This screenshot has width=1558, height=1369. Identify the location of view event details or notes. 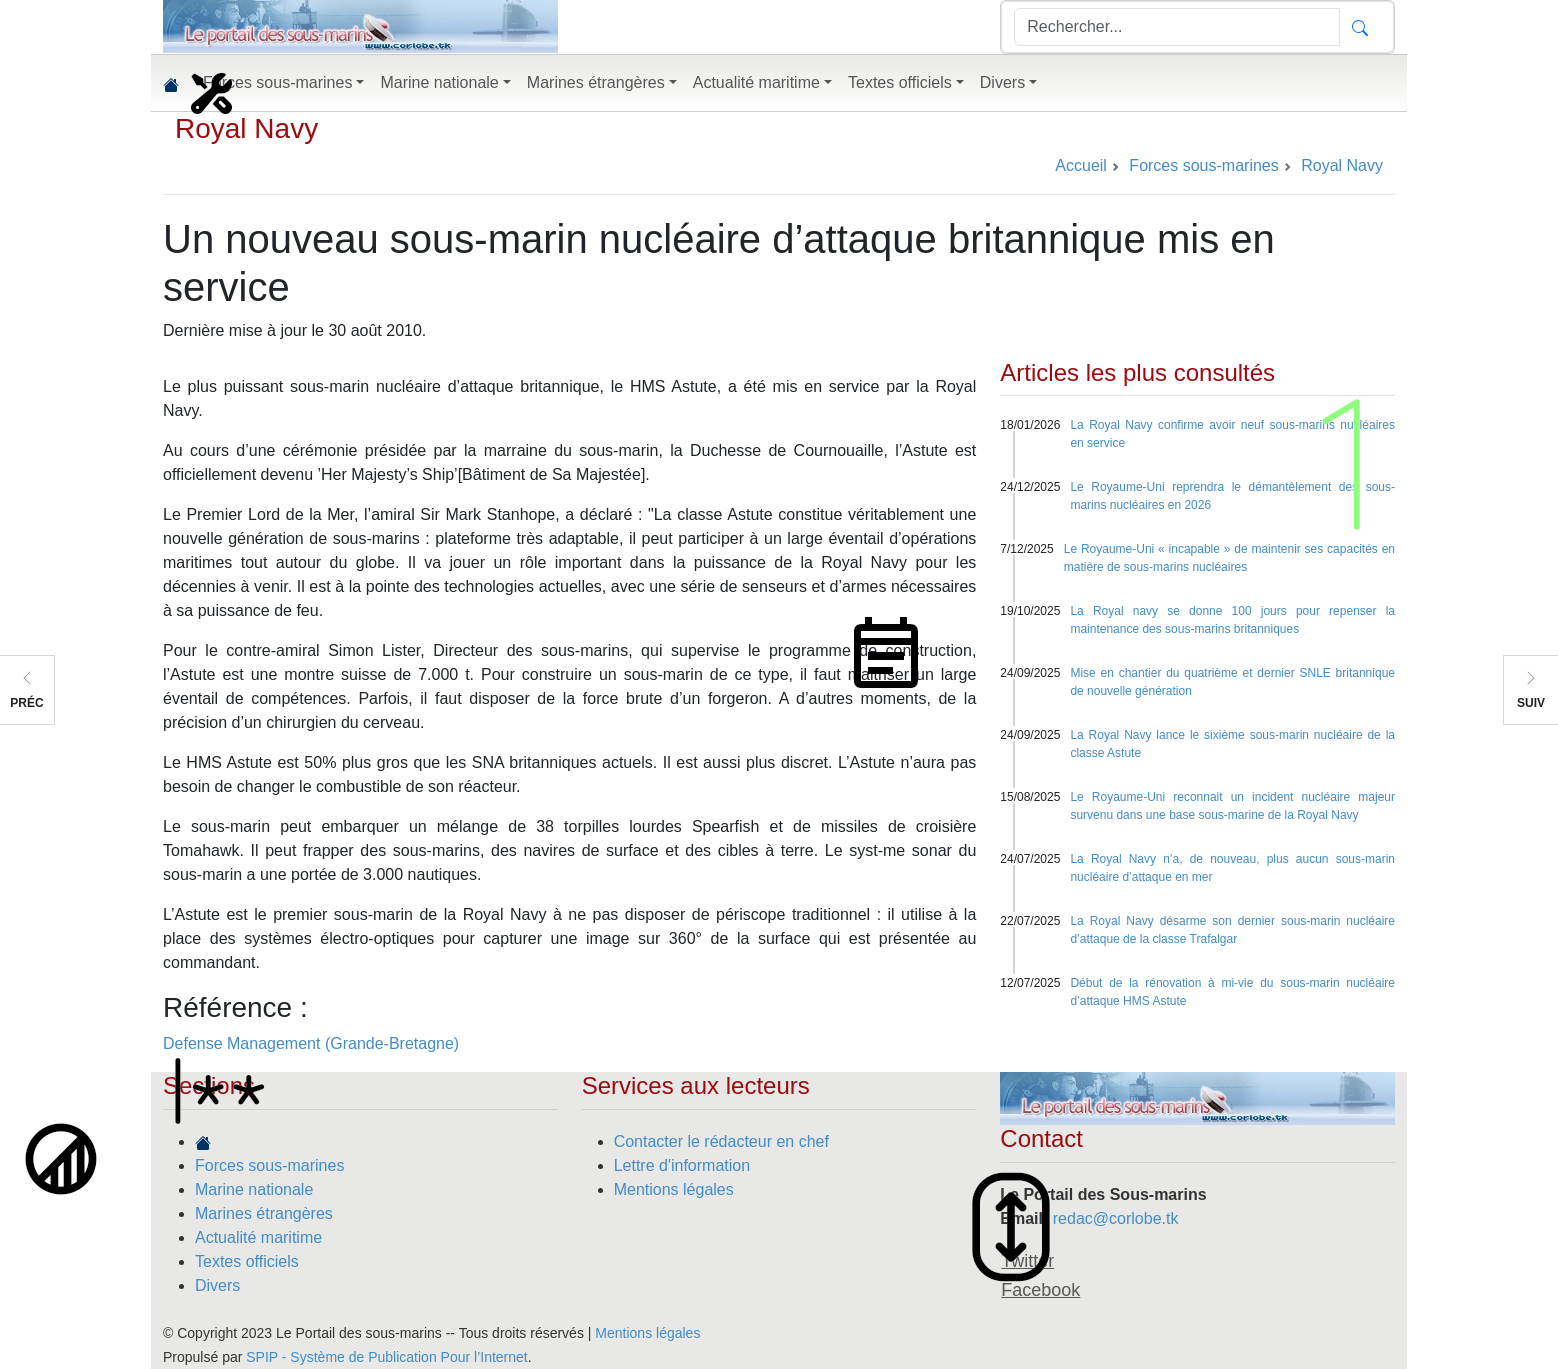
(886, 656).